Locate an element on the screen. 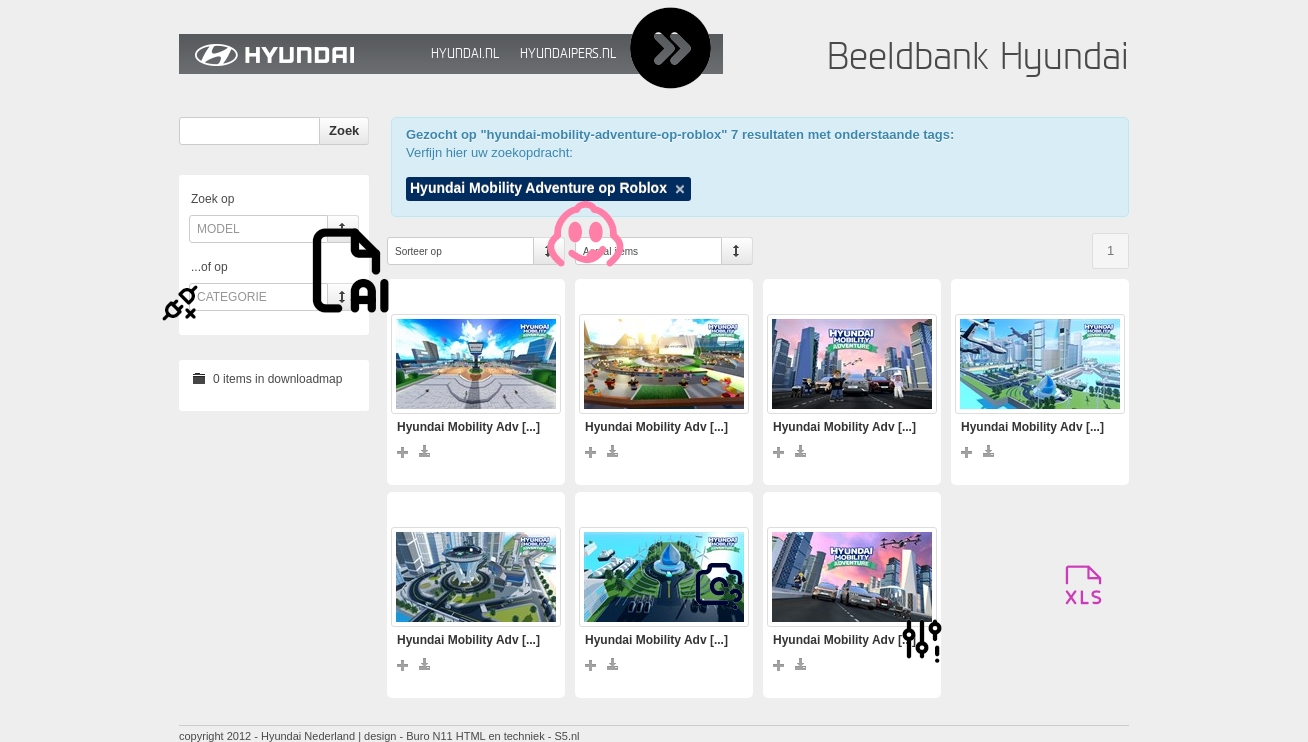 The height and width of the screenshot is (742, 1308). indicates a Michelin Bib Gourmand rated restaurant is located at coordinates (585, 235).